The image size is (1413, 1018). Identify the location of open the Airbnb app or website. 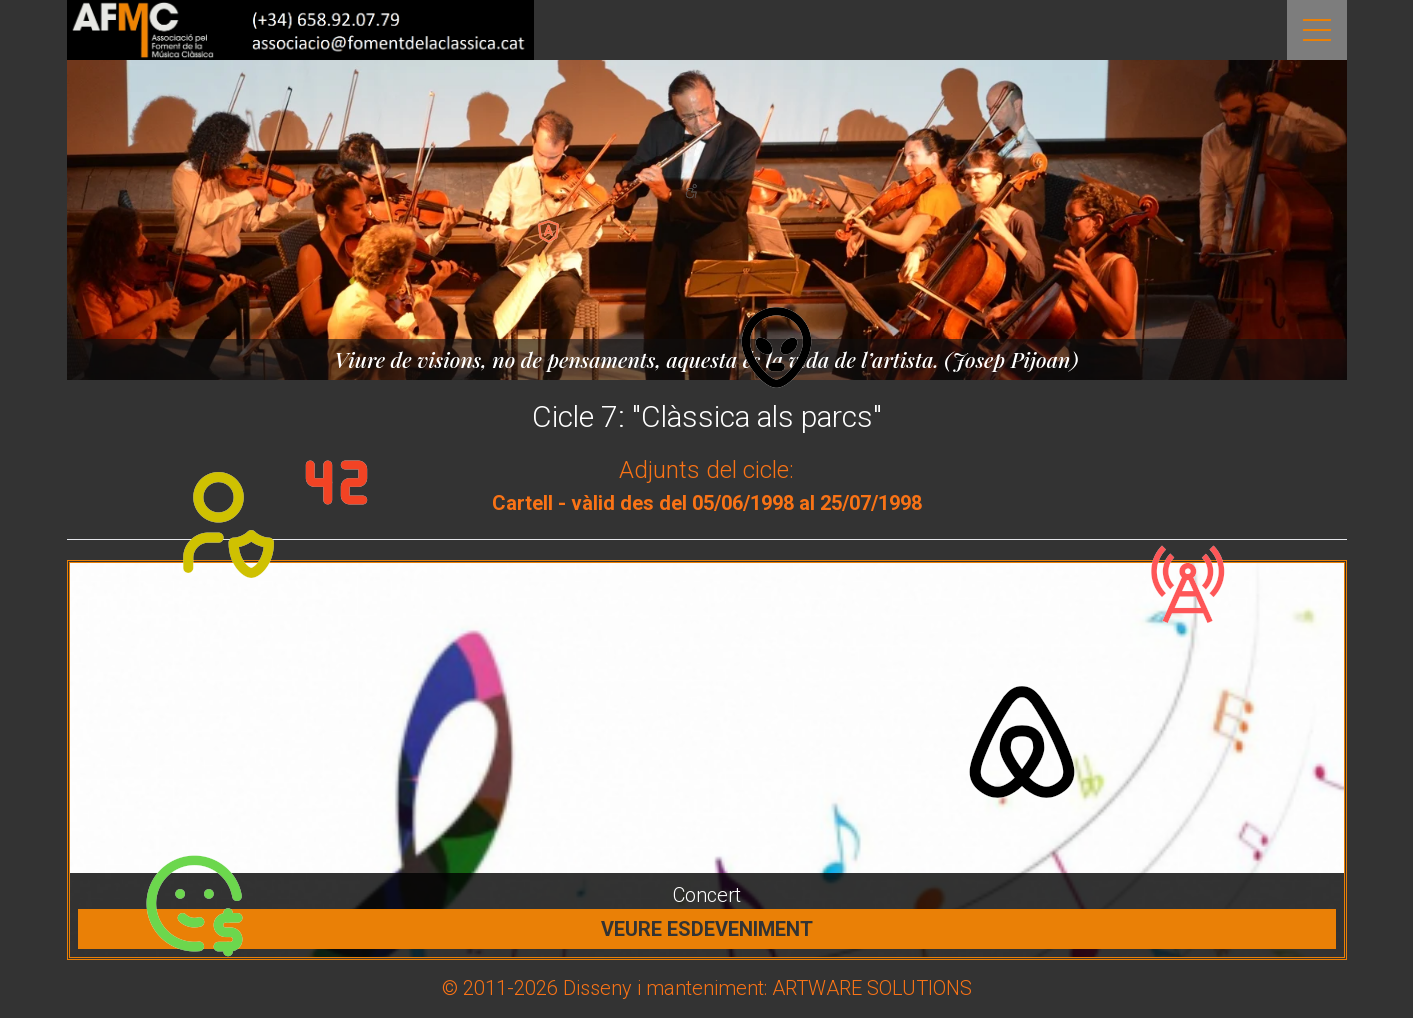
(1022, 742).